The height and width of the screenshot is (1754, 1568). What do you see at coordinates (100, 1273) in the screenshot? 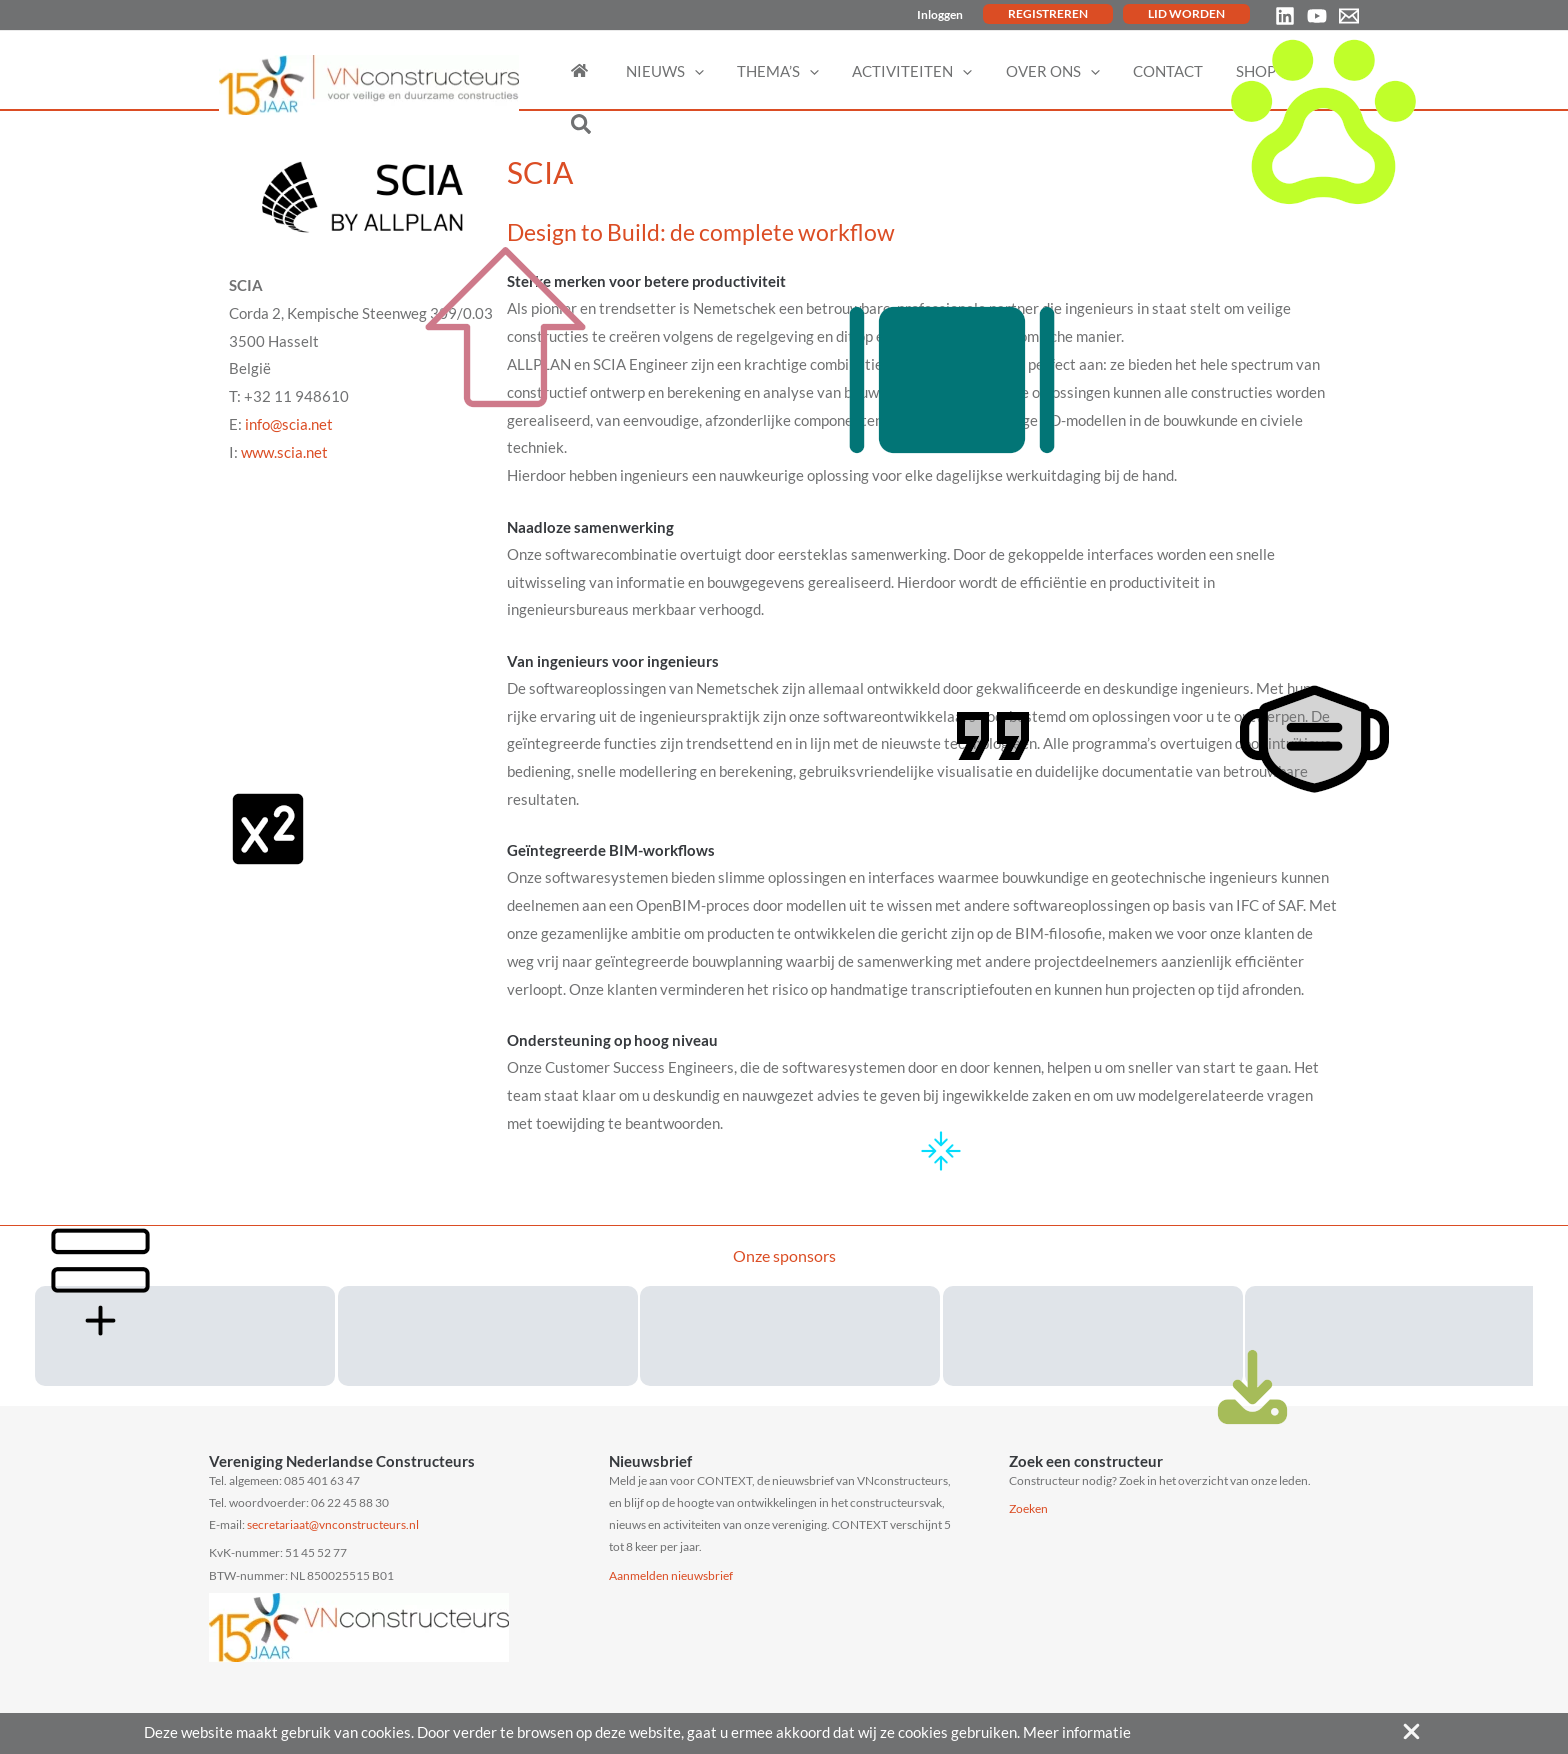
I see `add a new row at the bottom` at bounding box center [100, 1273].